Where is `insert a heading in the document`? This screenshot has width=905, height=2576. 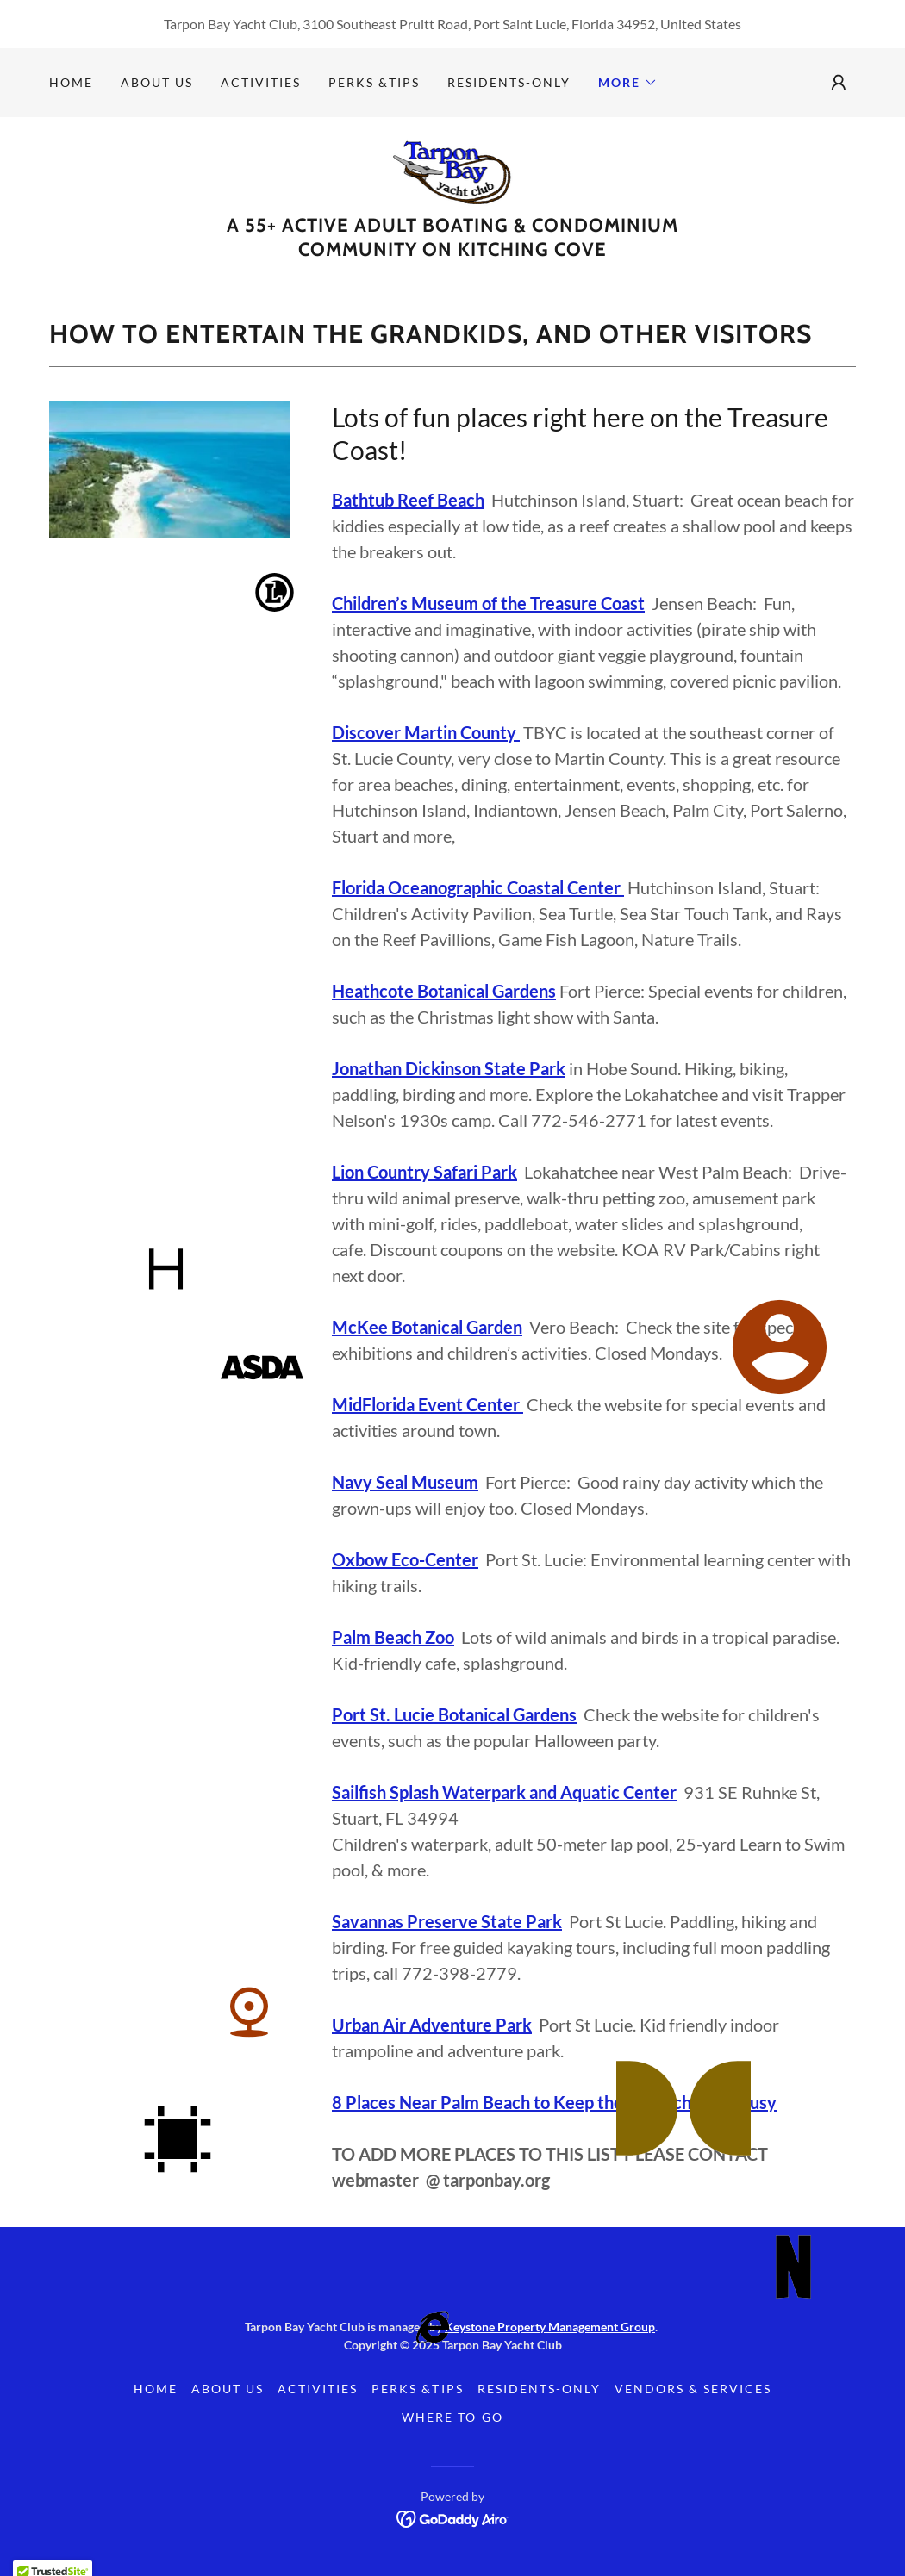 insert a heading in the document is located at coordinates (165, 1267).